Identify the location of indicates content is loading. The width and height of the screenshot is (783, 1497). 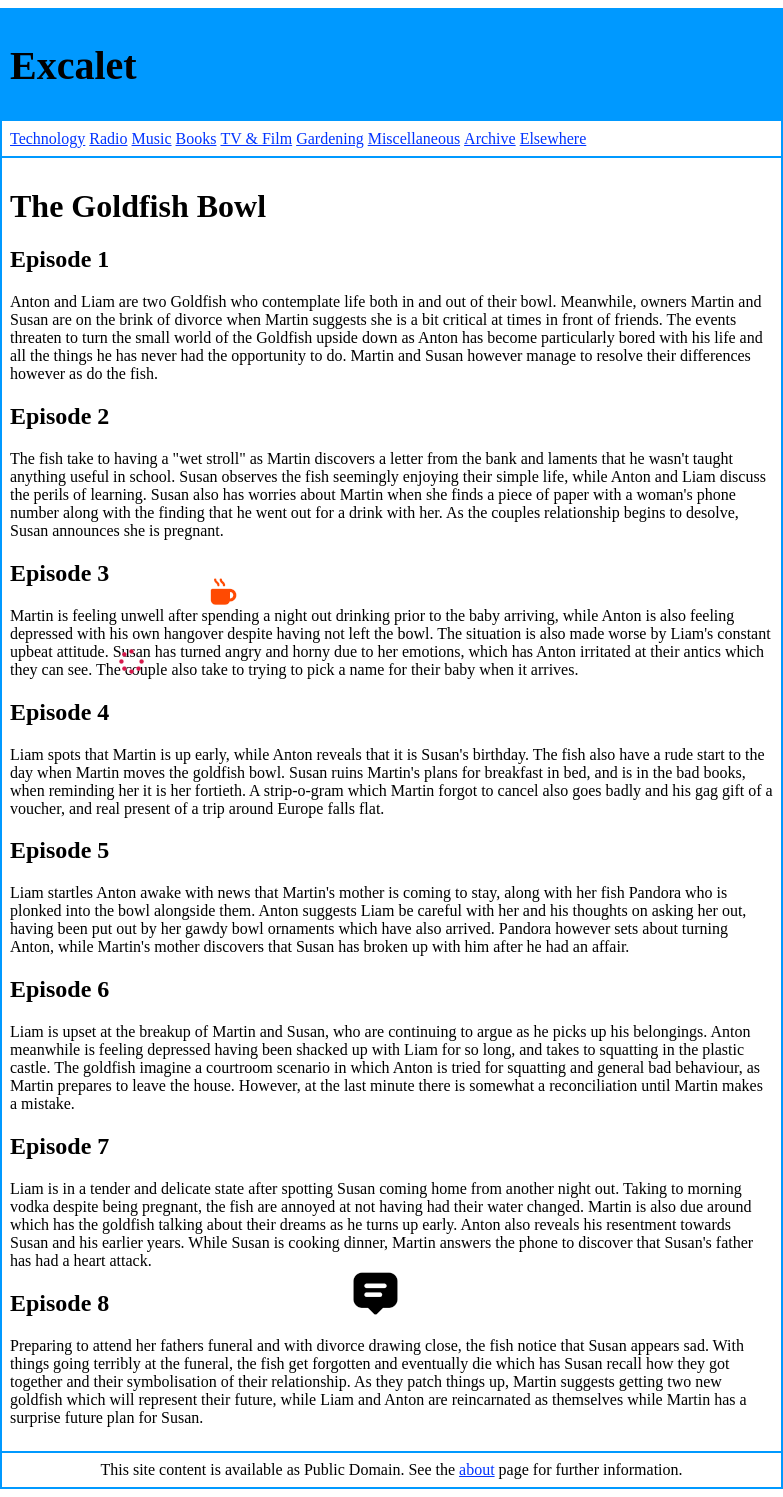
(131, 661).